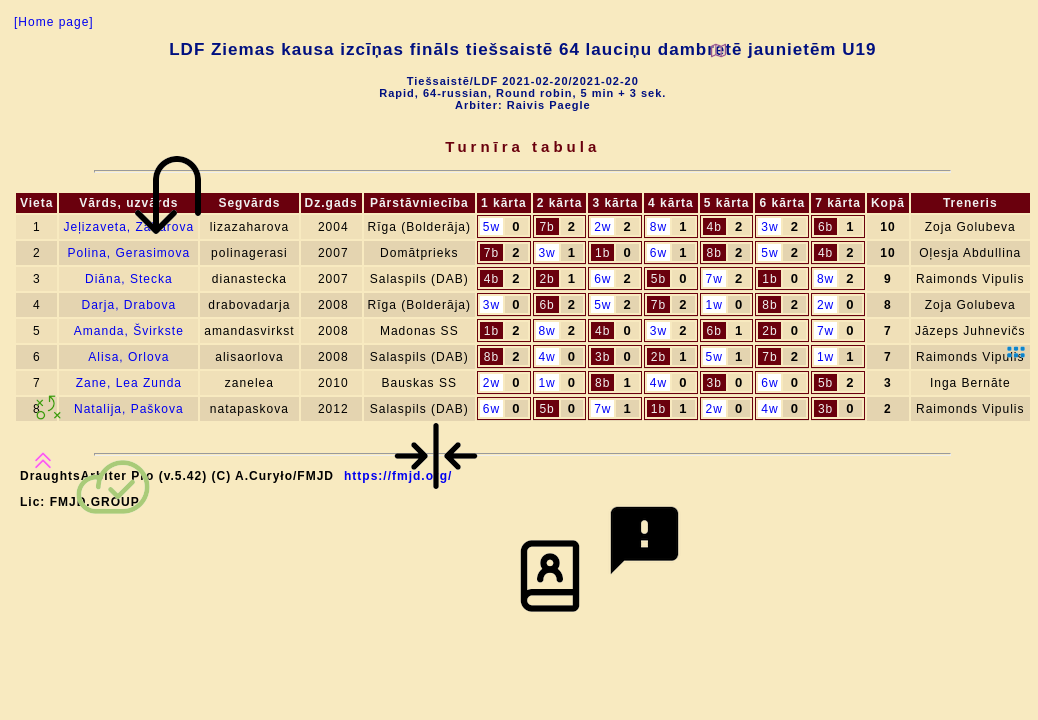  What do you see at coordinates (644, 540) in the screenshot?
I see `message failed to send` at bounding box center [644, 540].